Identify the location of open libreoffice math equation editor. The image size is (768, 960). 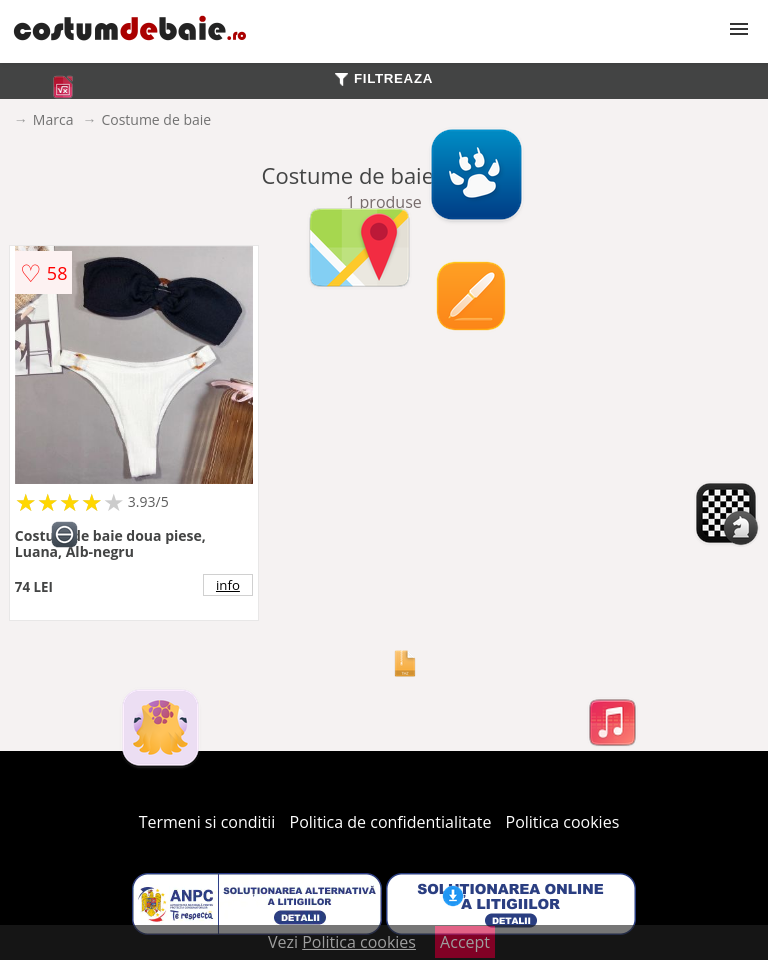
(63, 87).